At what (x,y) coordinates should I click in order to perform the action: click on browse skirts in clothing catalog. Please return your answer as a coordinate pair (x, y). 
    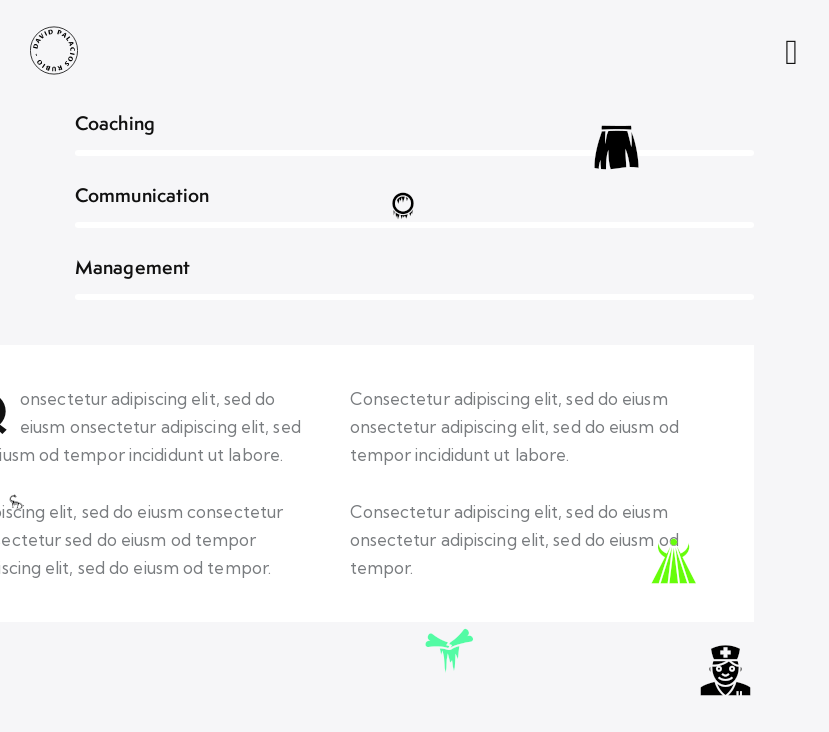
    Looking at the image, I should click on (616, 147).